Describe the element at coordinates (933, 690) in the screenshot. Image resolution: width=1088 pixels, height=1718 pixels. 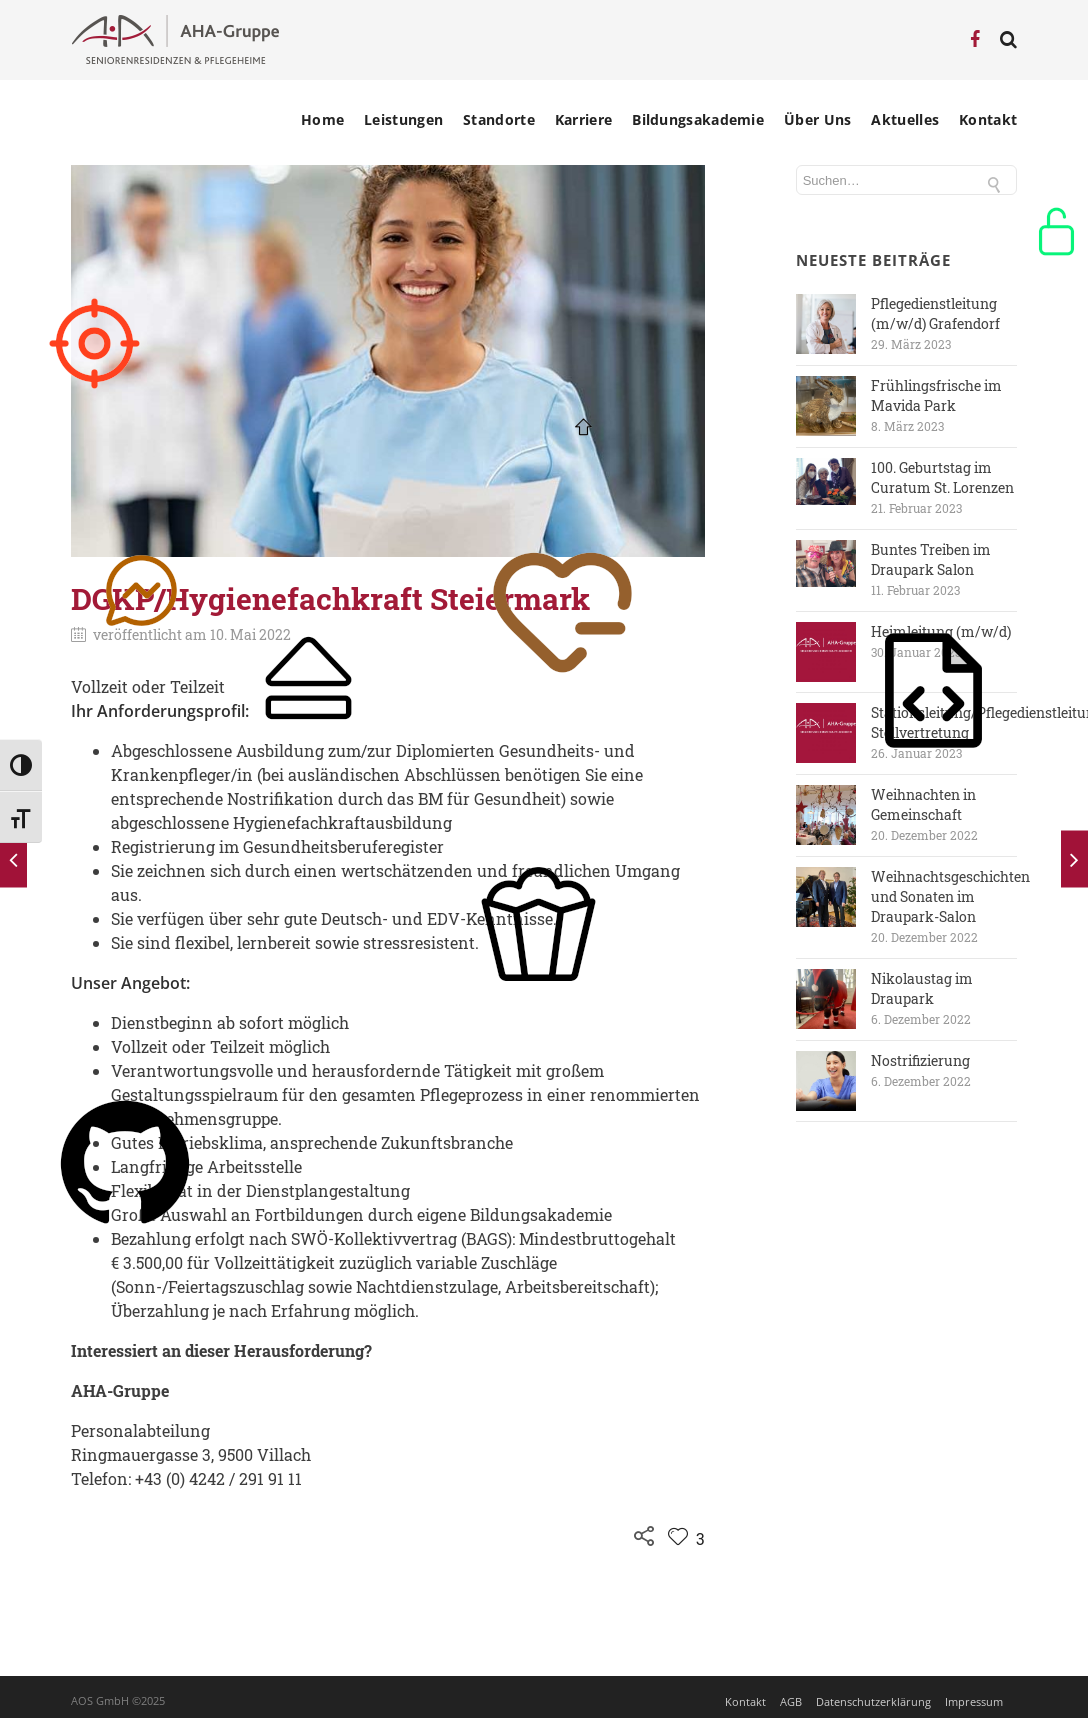
I see `view source code file` at that location.